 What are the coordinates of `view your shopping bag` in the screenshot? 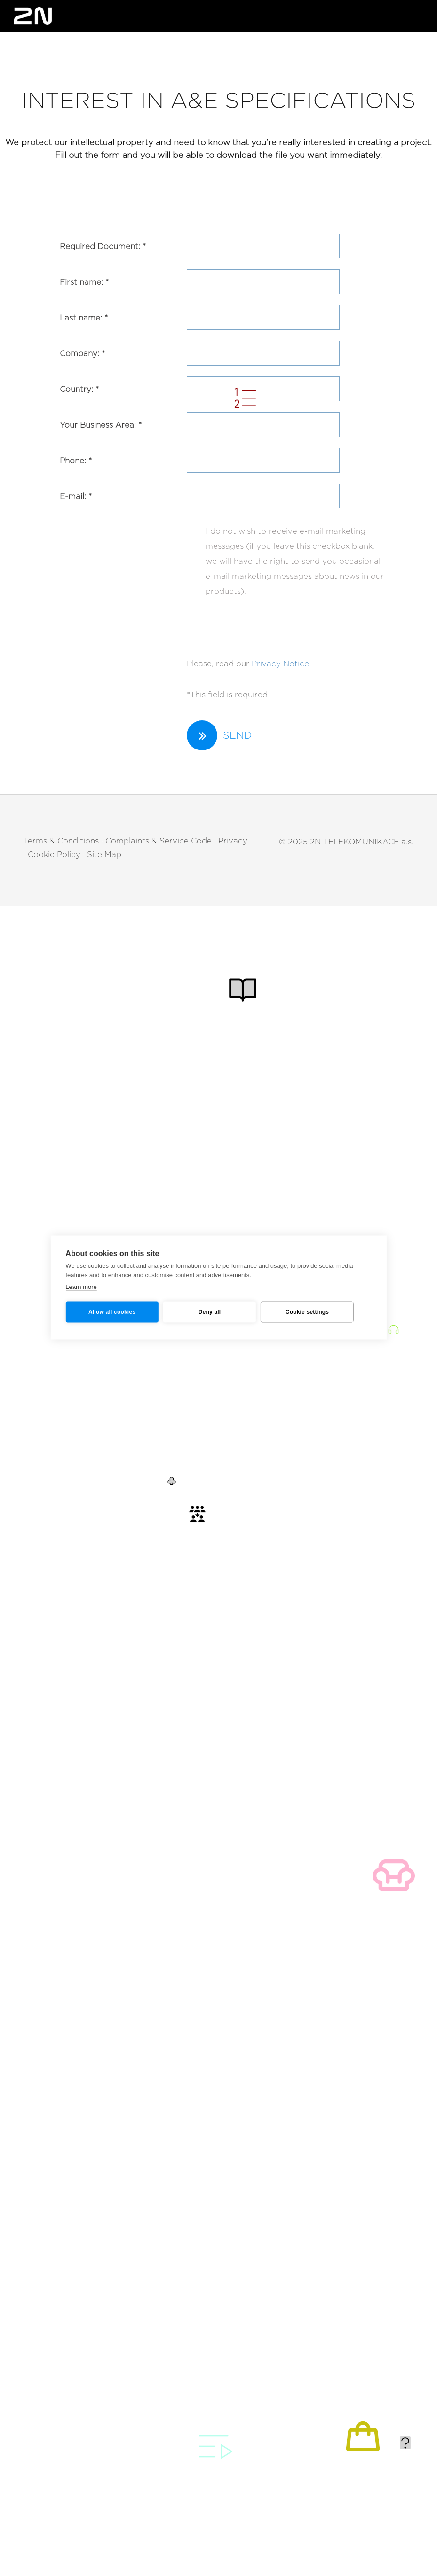 It's located at (363, 2438).